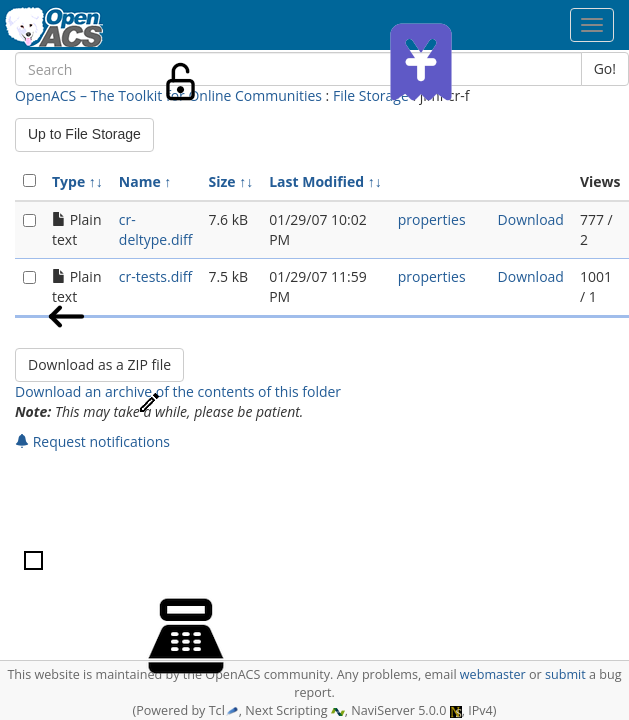 This screenshot has height=720, width=629. Describe the element at coordinates (186, 636) in the screenshot. I see `access point of sale or checkout system` at that location.